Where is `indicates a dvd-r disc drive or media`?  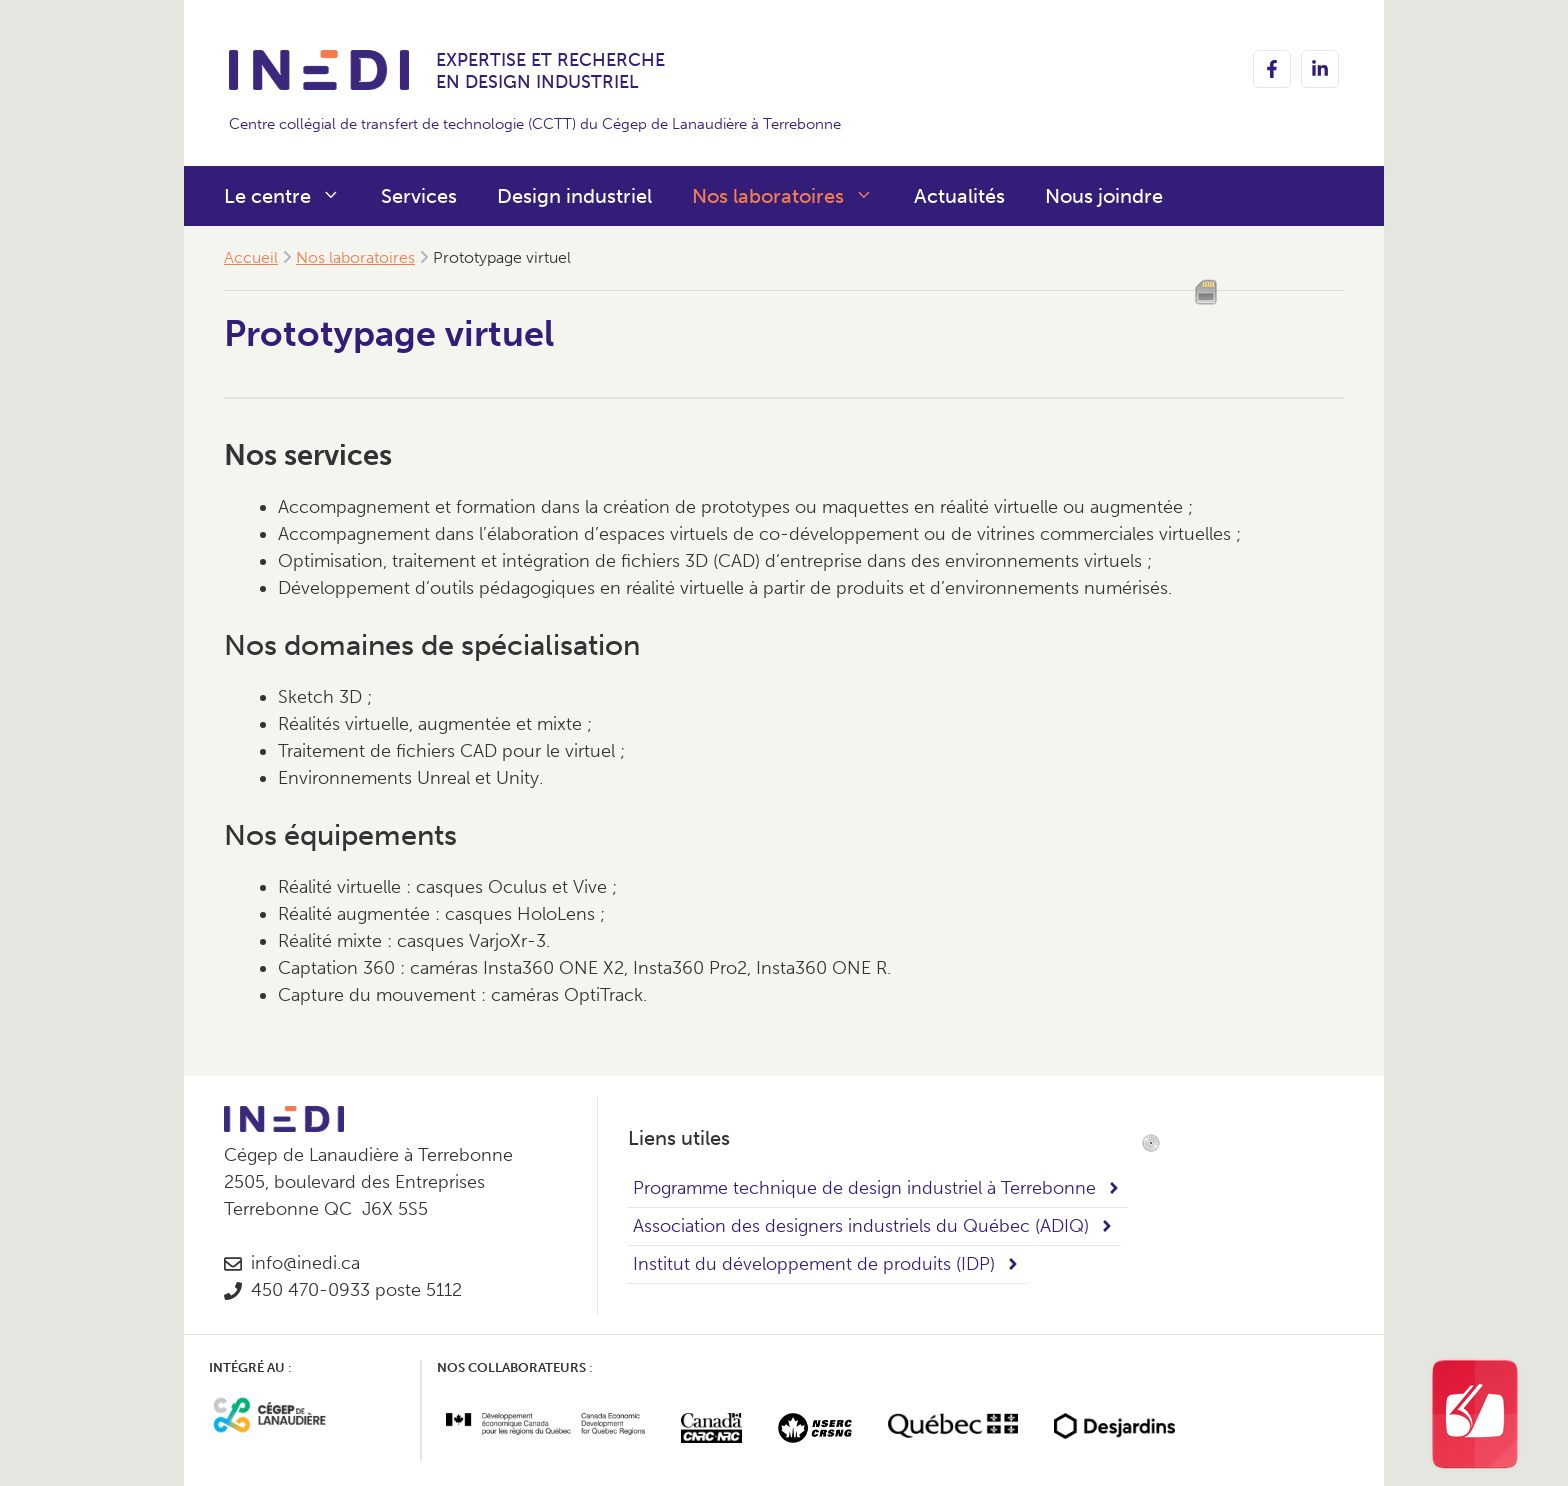
indicates a dvd-r disc drive or media is located at coordinates (1151, 1143).